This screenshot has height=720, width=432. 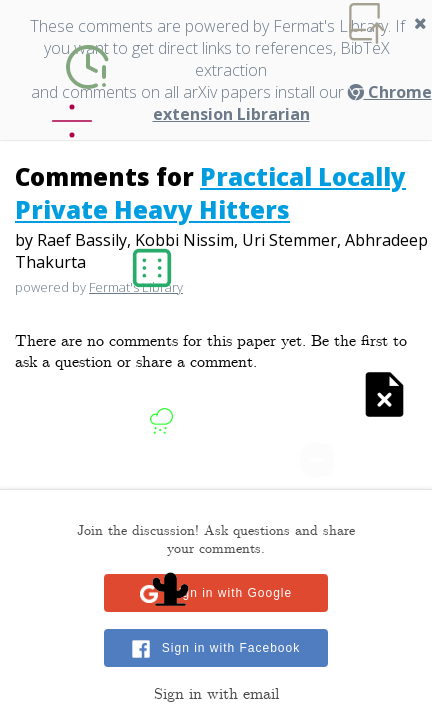 I want to click on delete or remove a file, so click(x=384, y=394).